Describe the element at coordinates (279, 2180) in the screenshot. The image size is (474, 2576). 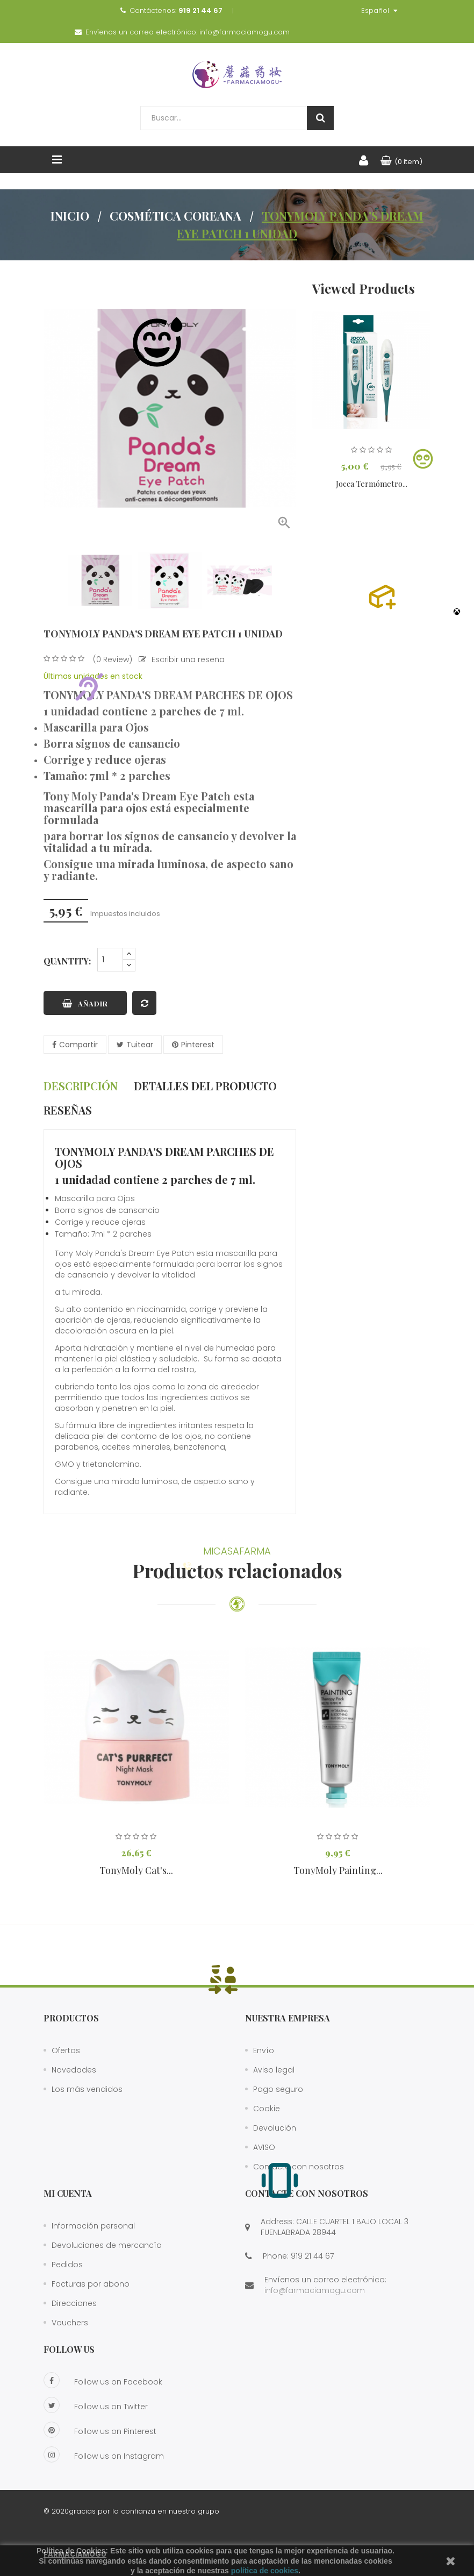
I see `enable vibrate mode on your device` at that location.